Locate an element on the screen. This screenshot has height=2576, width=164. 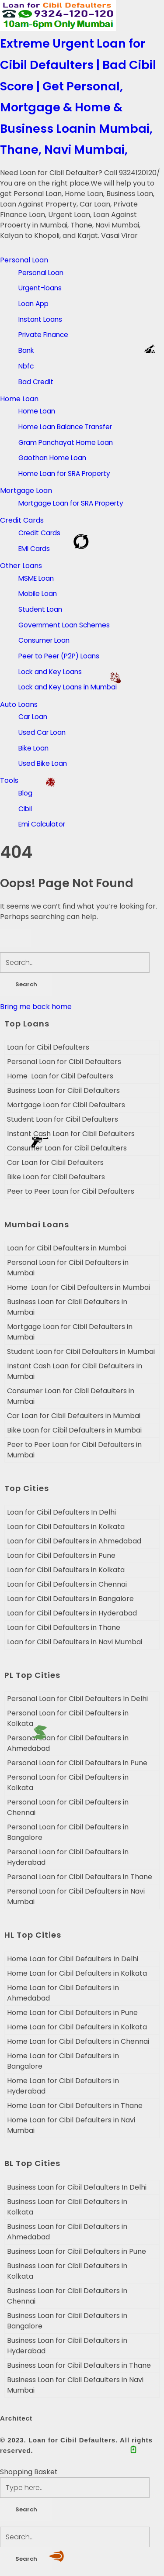
select porcupinefish or blowfish character is located at coordinates (50, 782).